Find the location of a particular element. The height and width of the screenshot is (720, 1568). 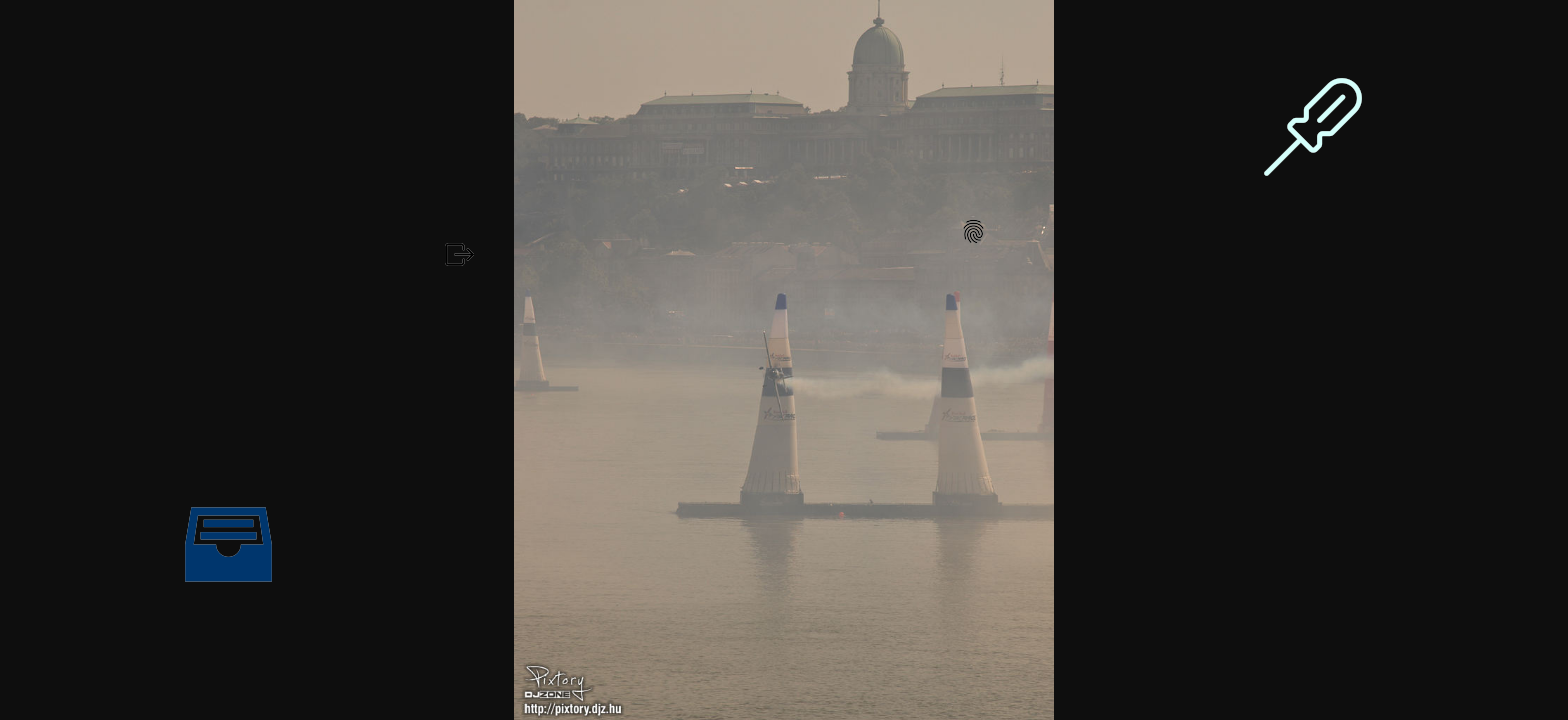

log out of your account is located at coordinates (459, 254).